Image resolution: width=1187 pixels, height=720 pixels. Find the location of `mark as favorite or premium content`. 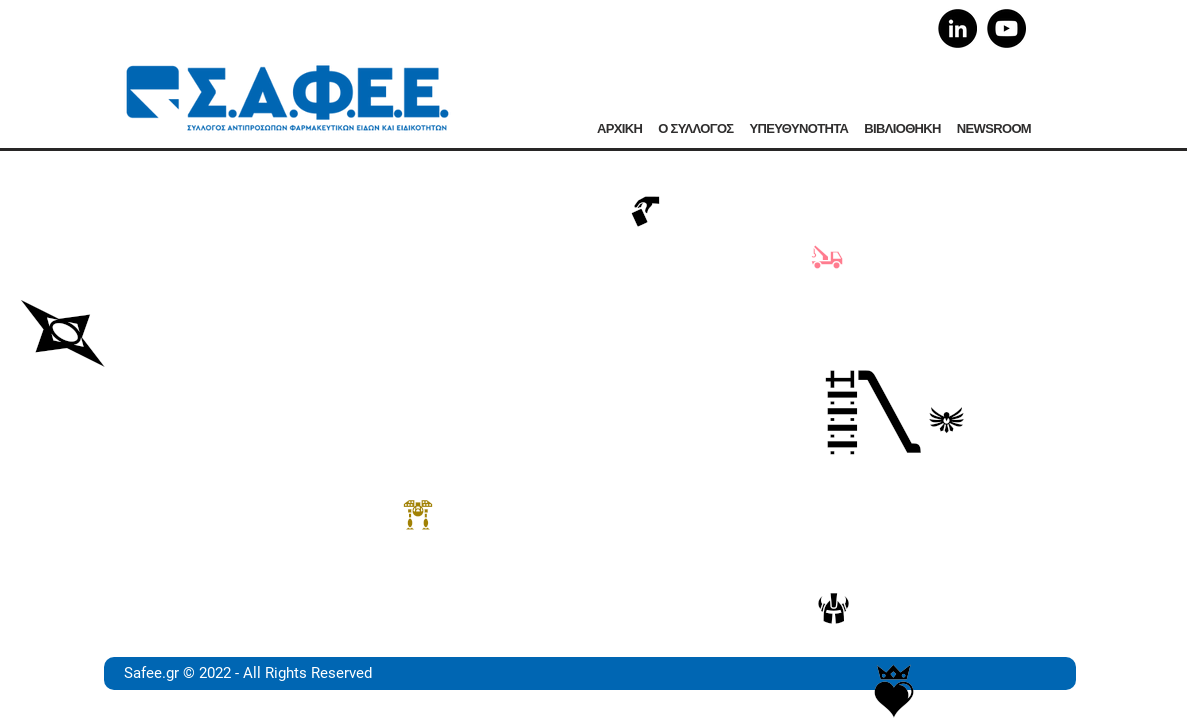

mark as favorite or premium content is located at coordinates (894, 691).